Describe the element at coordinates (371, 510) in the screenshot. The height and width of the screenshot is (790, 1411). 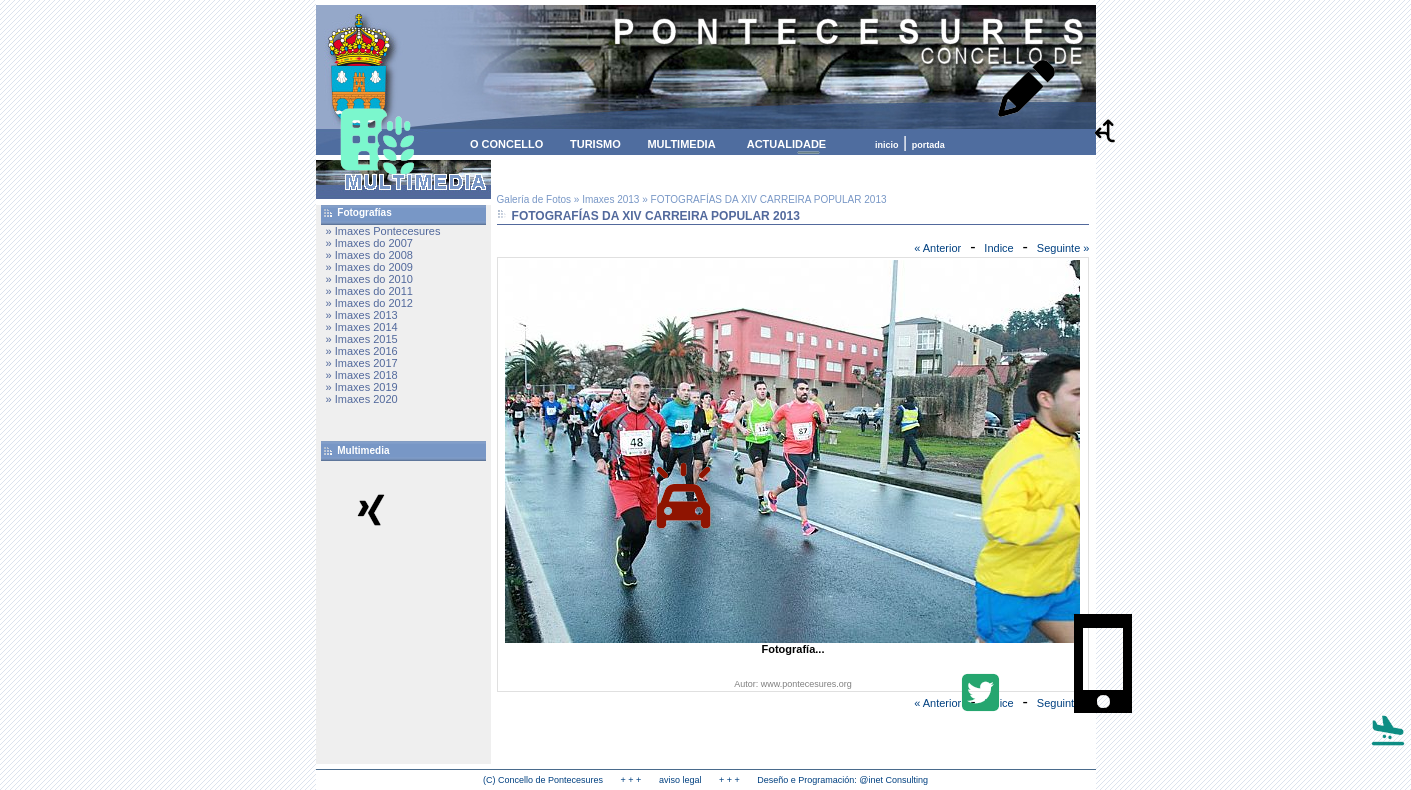
I see `link to xing professional network profile` at that location.